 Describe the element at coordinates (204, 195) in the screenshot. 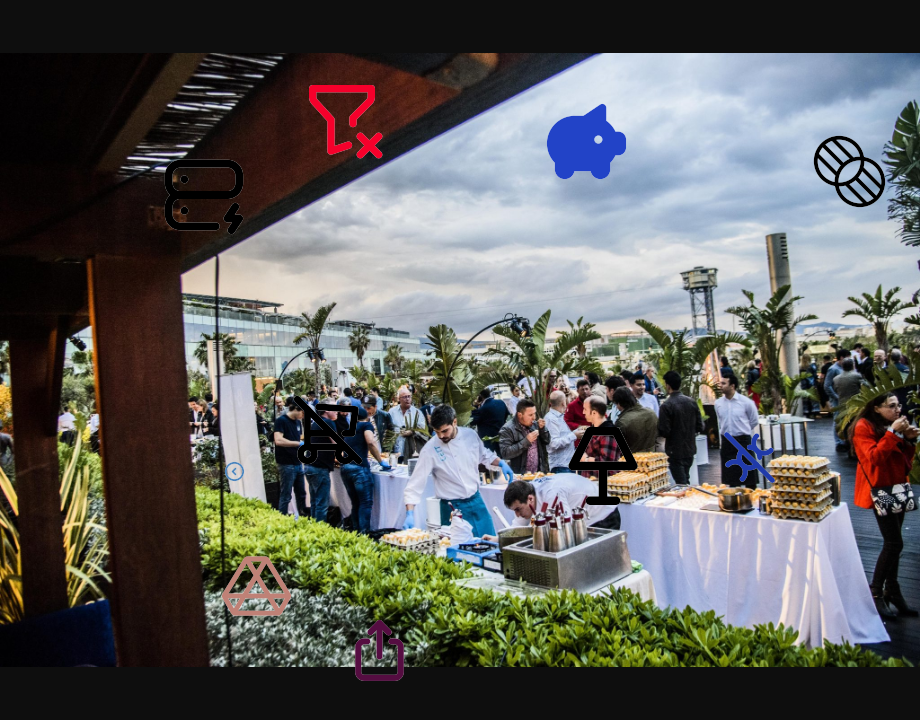

I see `server power status or electrical connection` at that location.